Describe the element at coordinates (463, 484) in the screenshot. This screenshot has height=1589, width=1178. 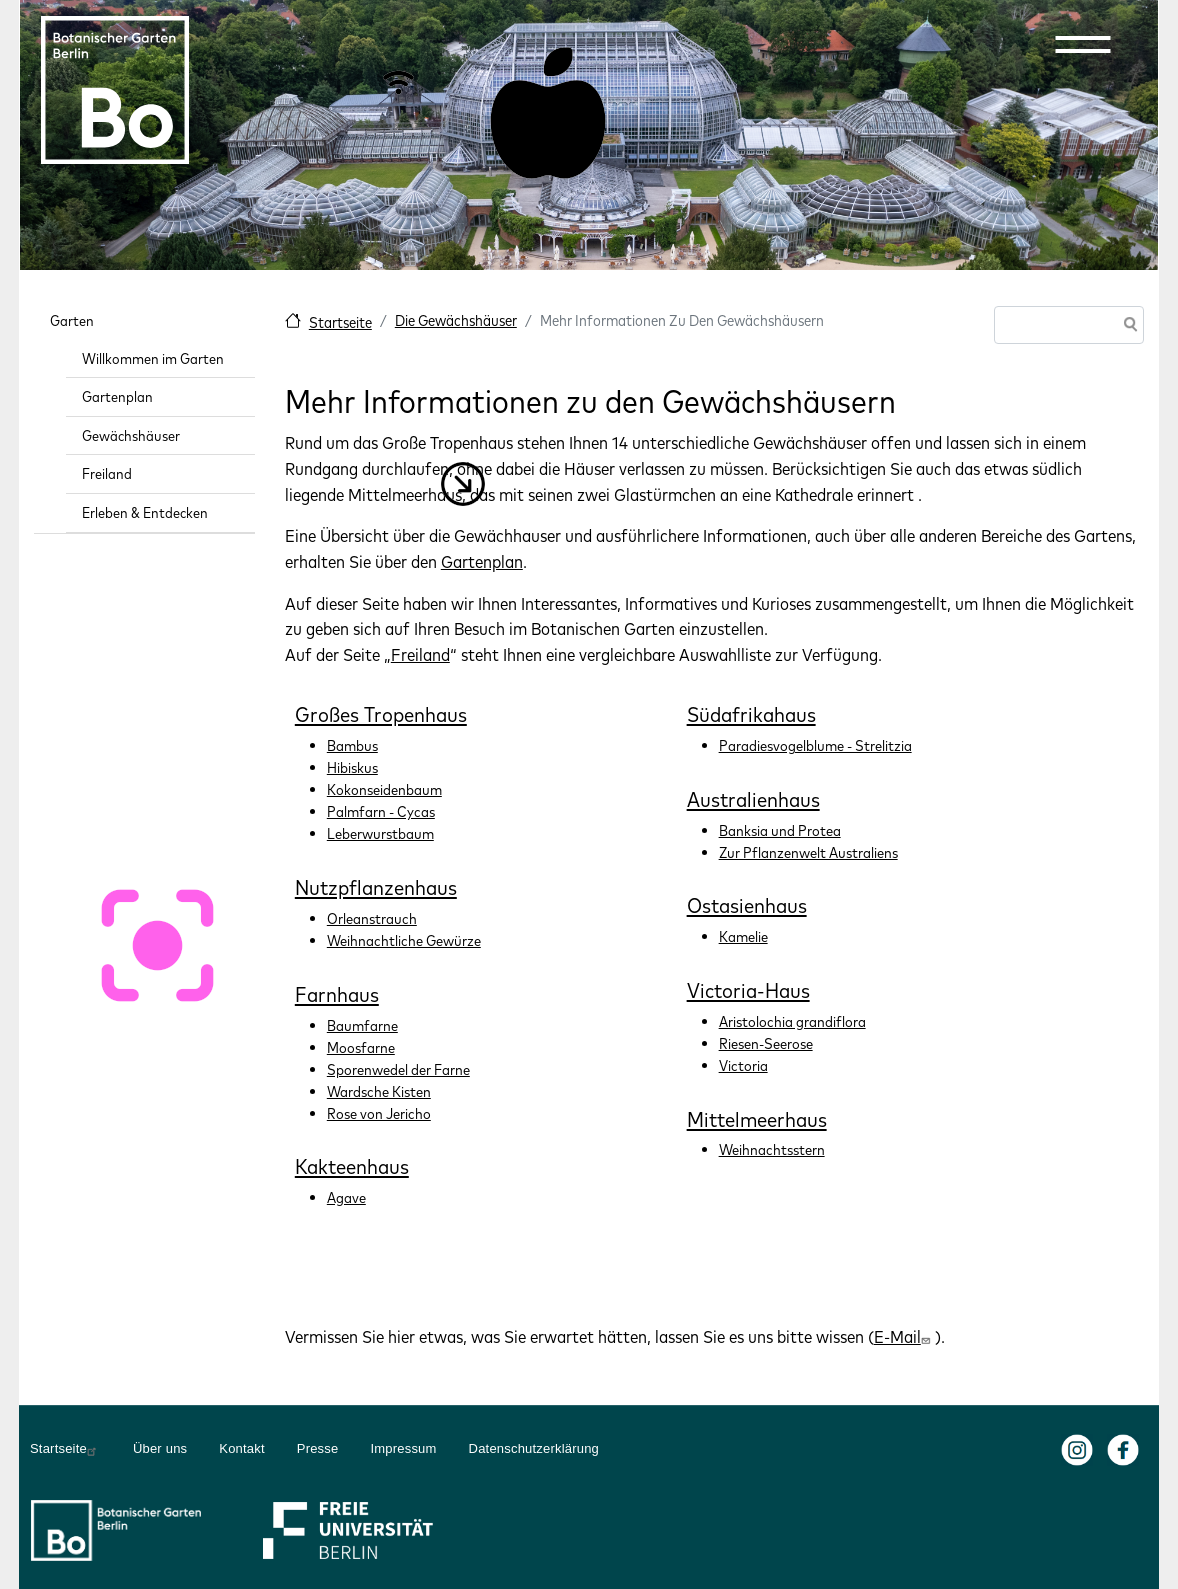
I see `navigate to the next section below` at that location.